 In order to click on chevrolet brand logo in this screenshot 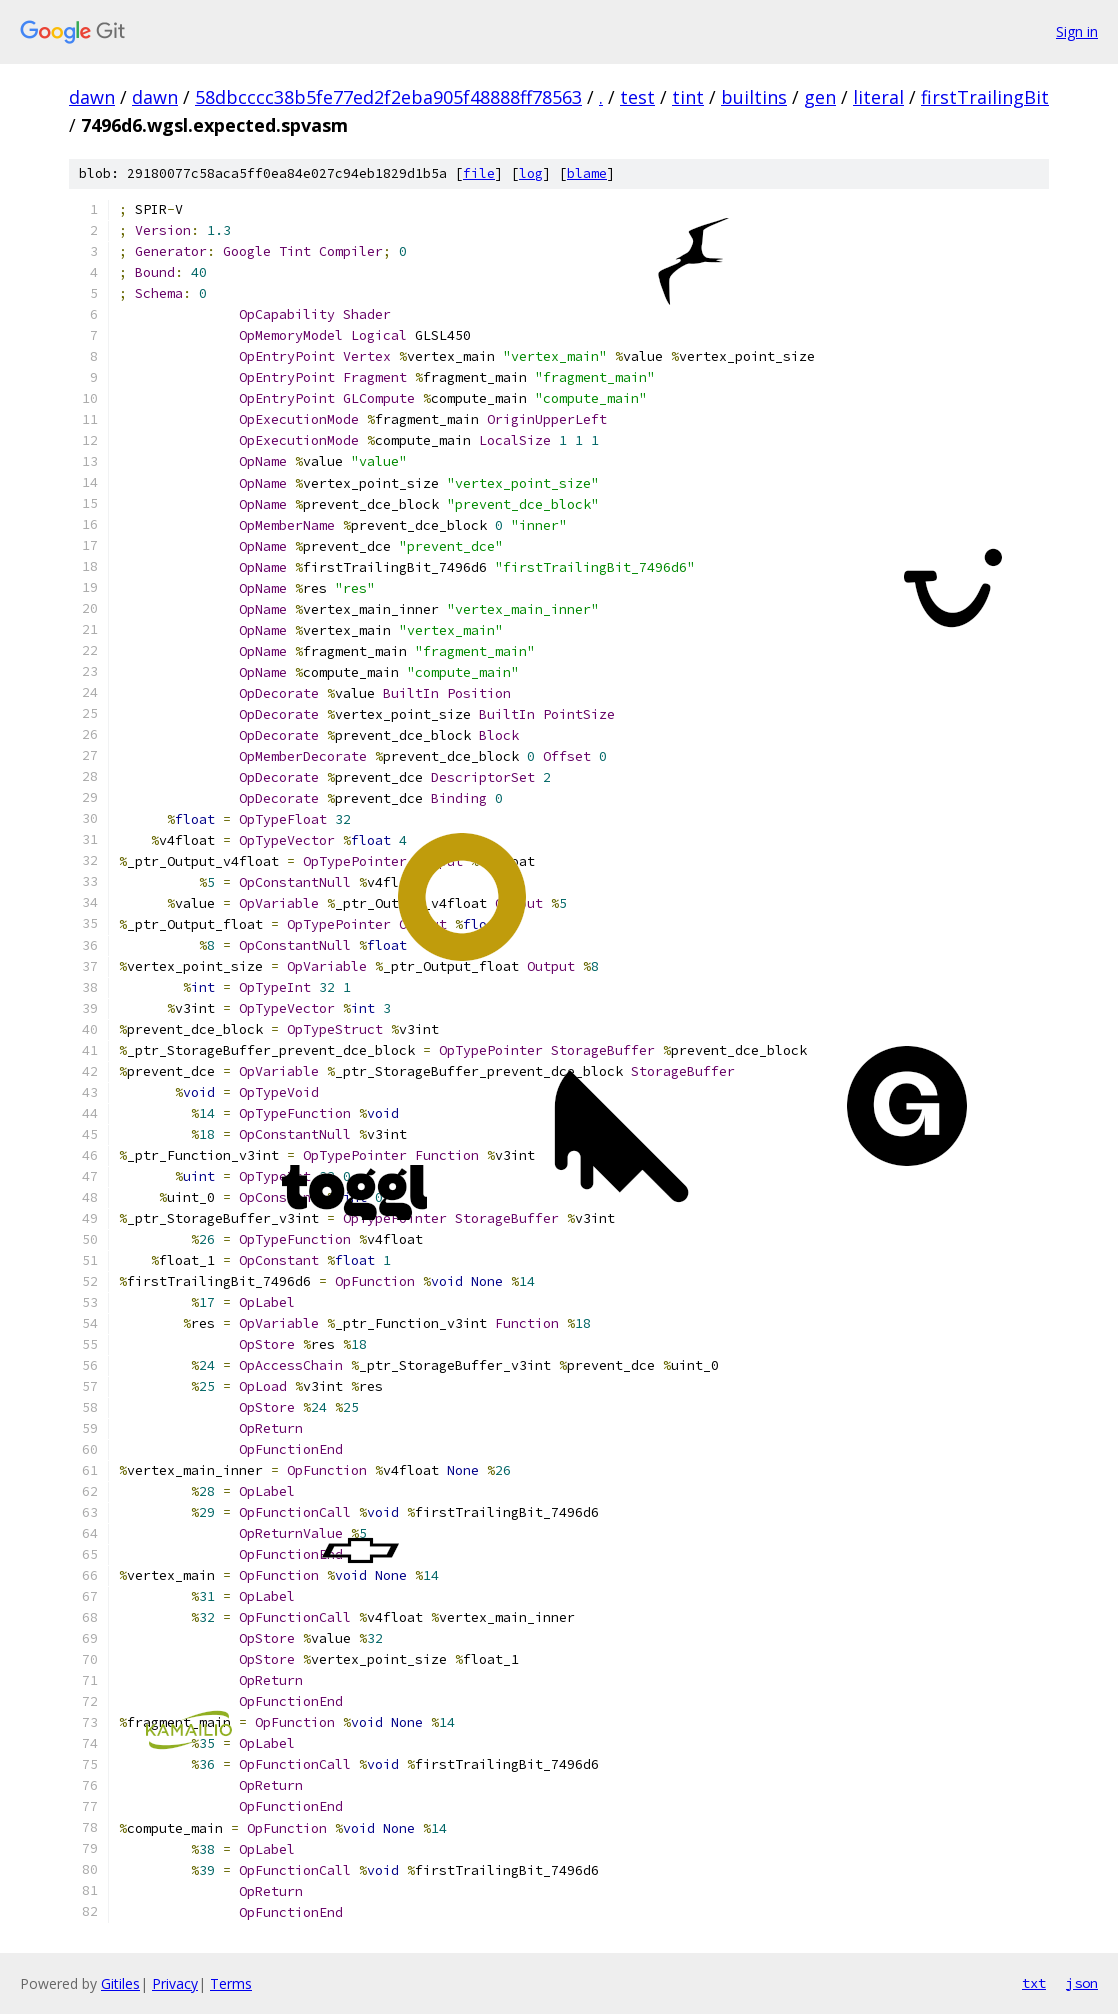, I will do `click(360, 1550)`.